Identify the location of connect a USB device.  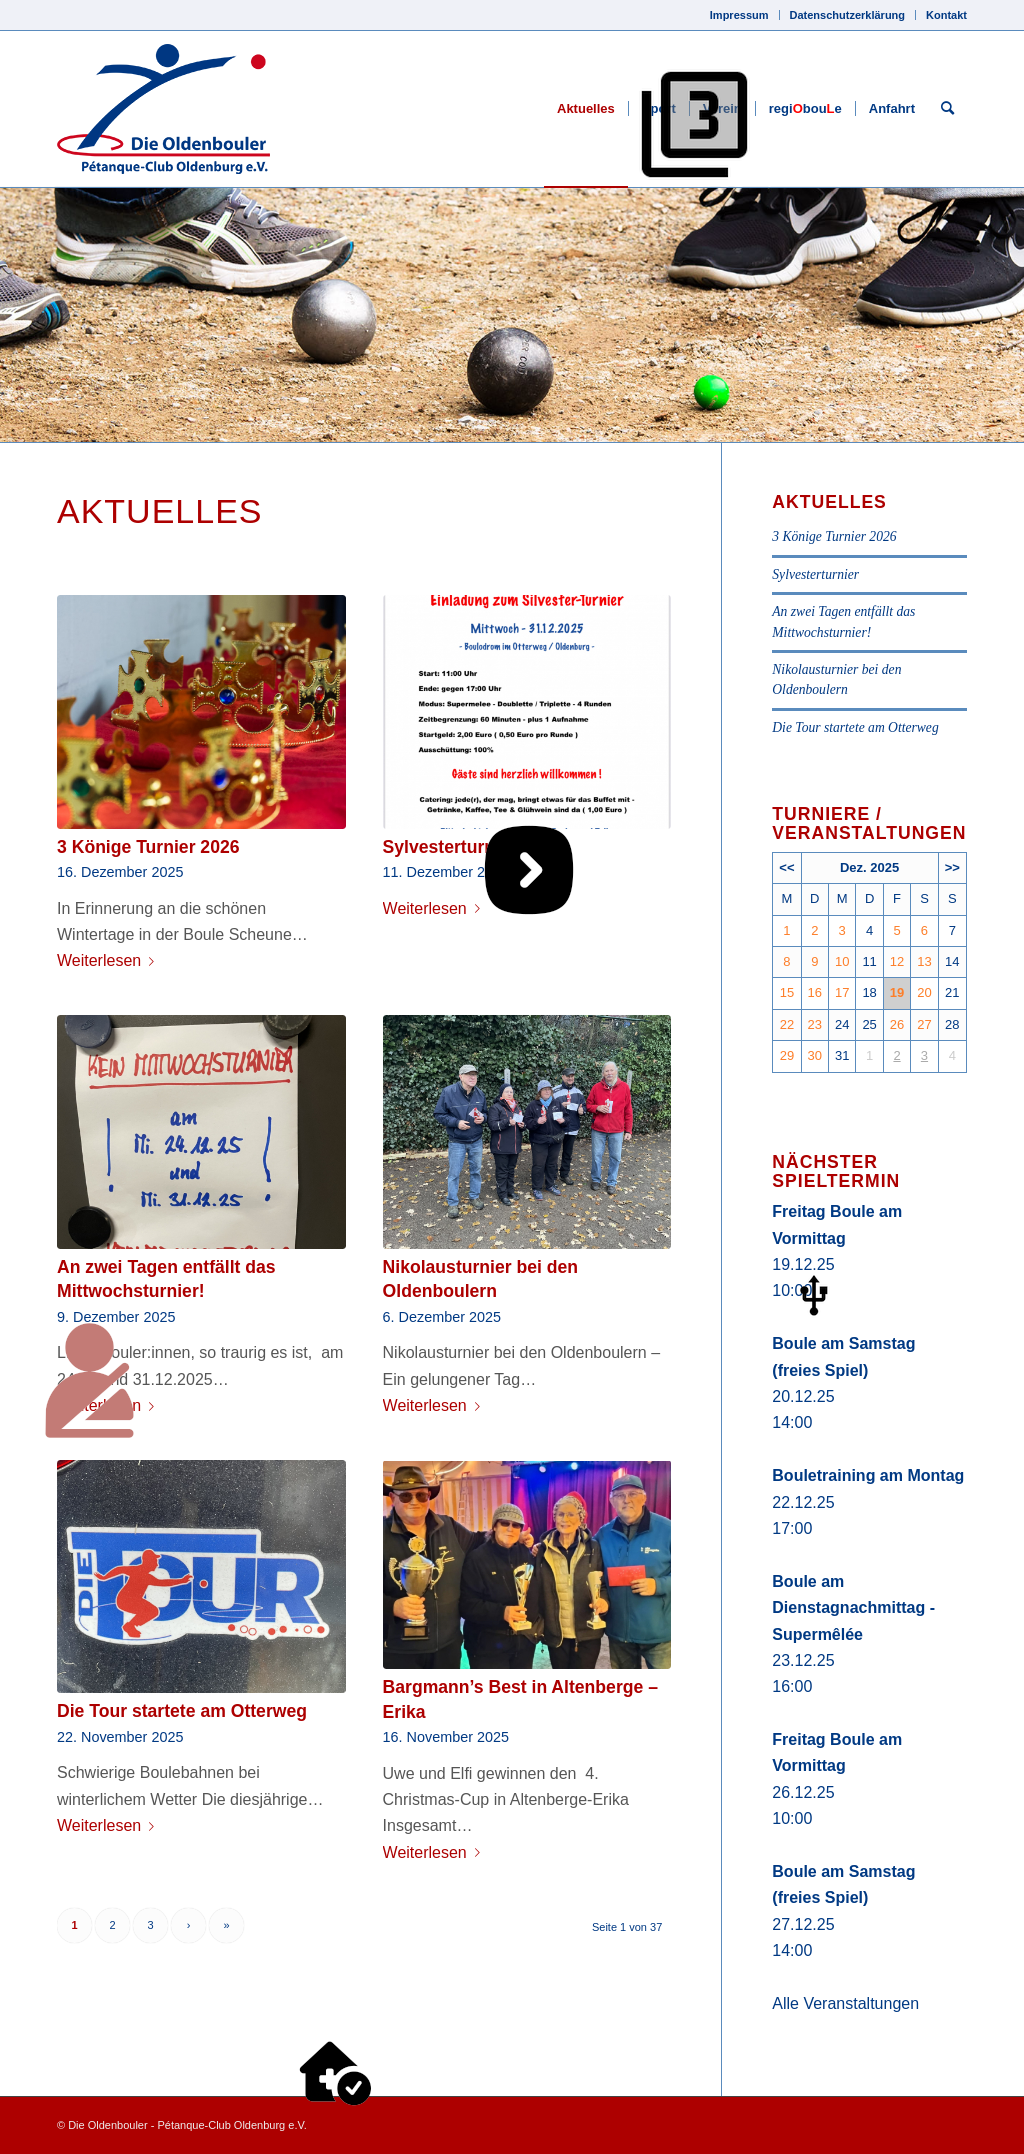
(814, 1296).